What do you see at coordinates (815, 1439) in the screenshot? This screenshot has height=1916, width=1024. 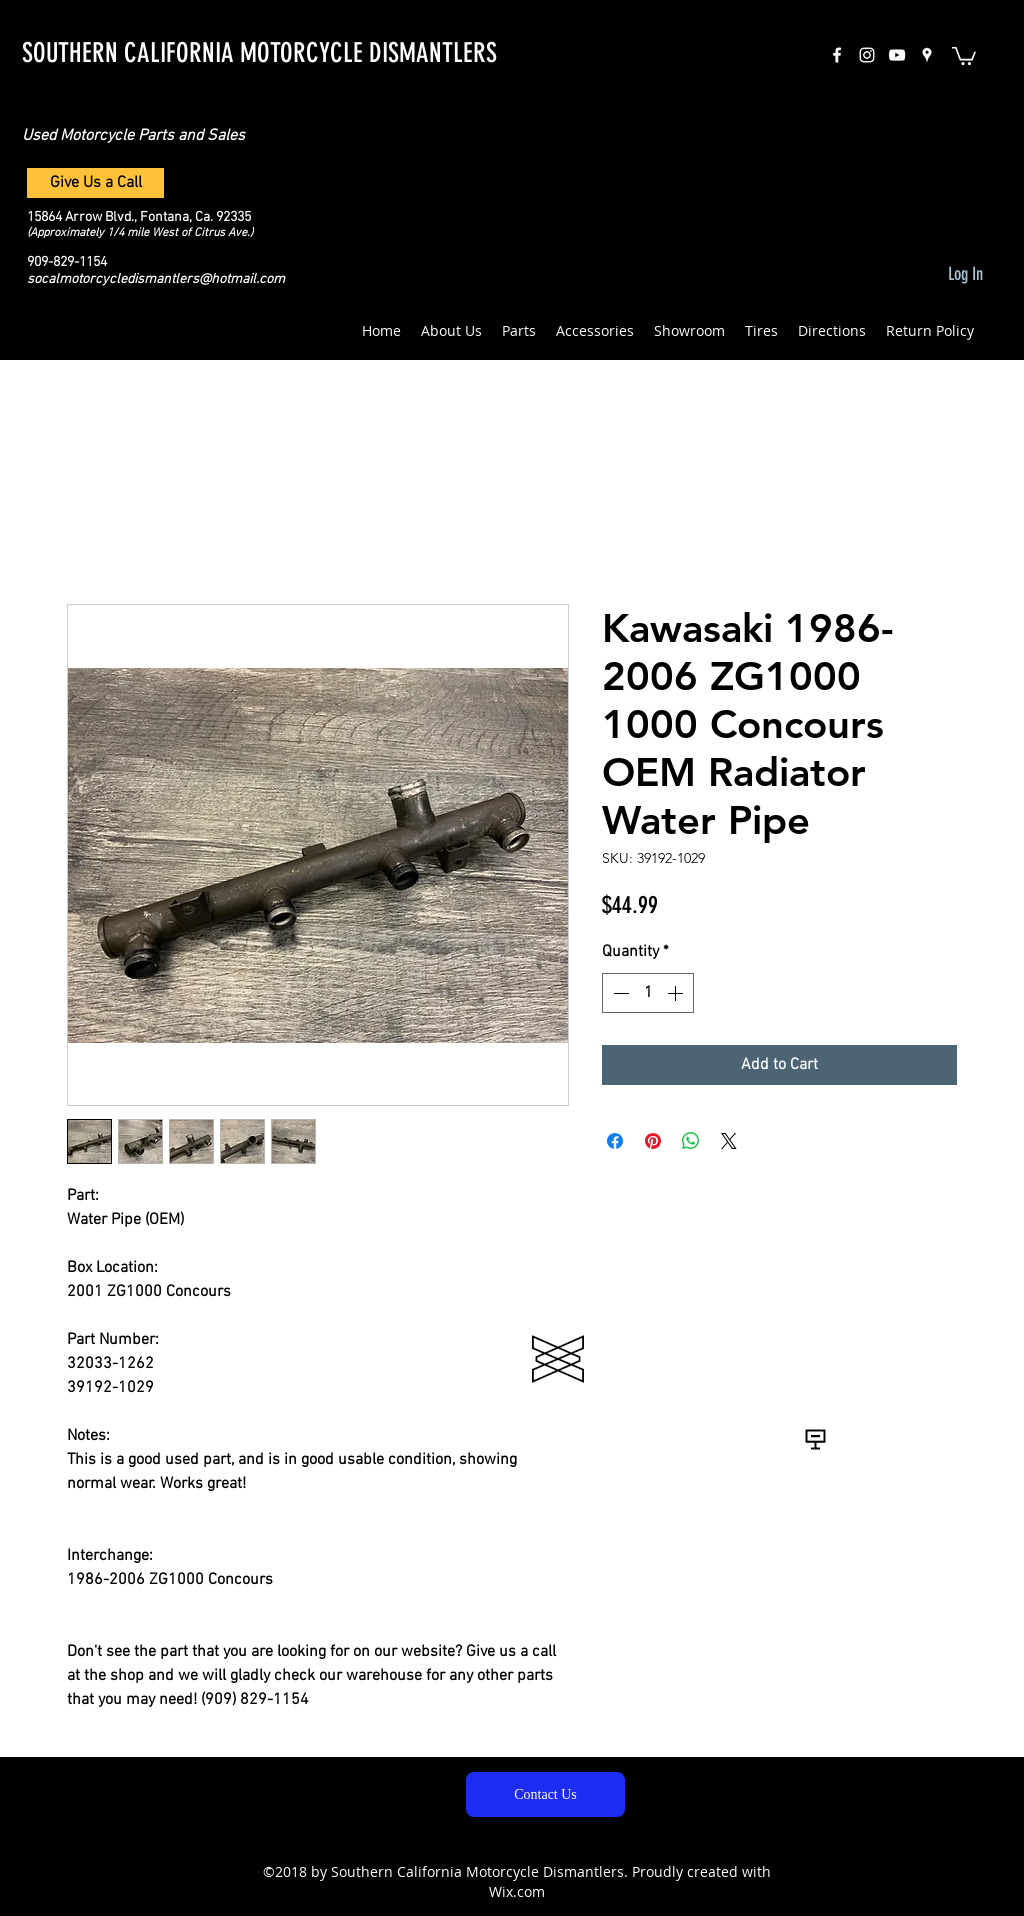 I see `indicates a reserved item or resource` at bounding box center [815, 1439].